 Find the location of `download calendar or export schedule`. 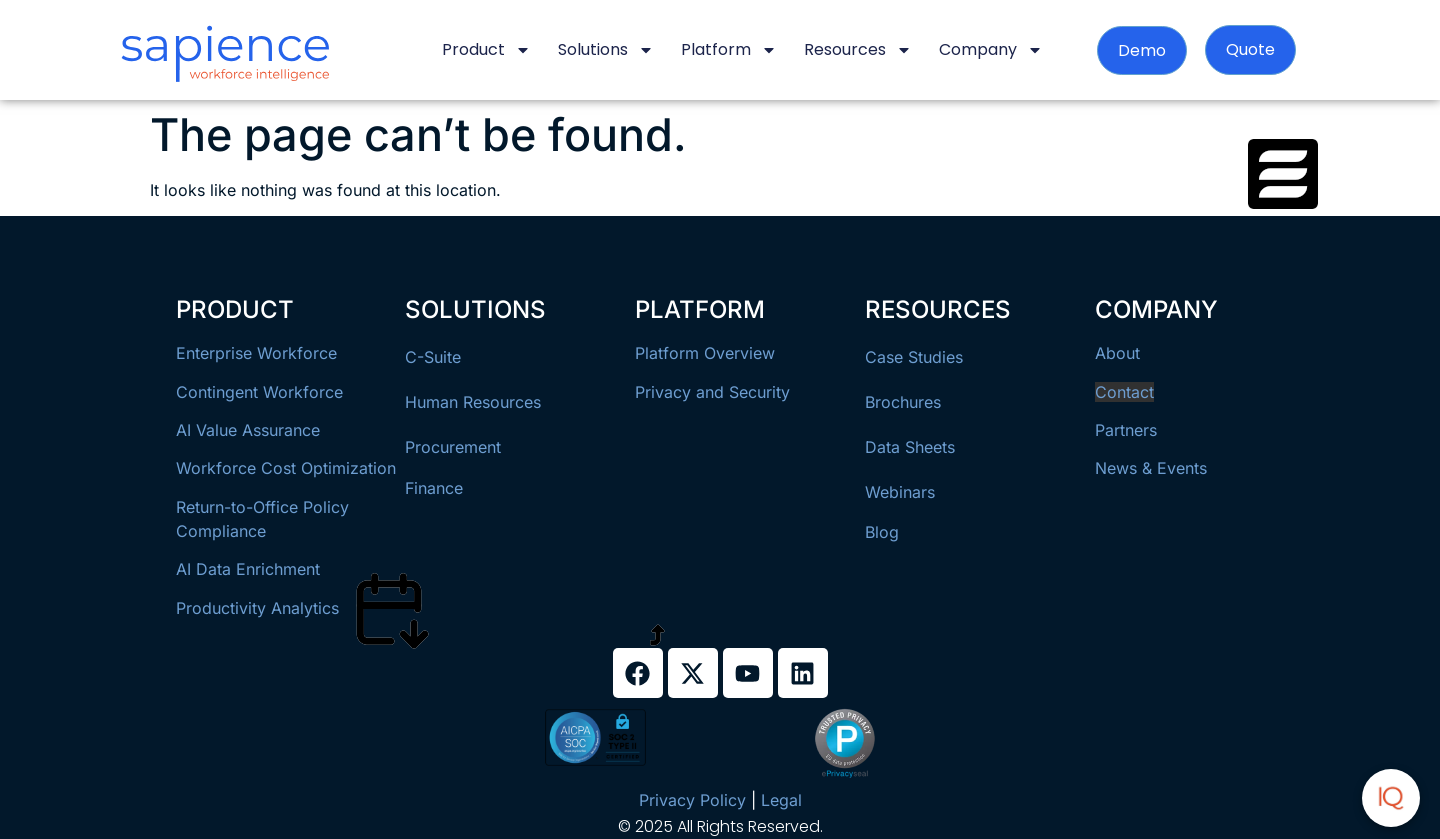

download calendar or export schedule is located at coordinates (389, 609).